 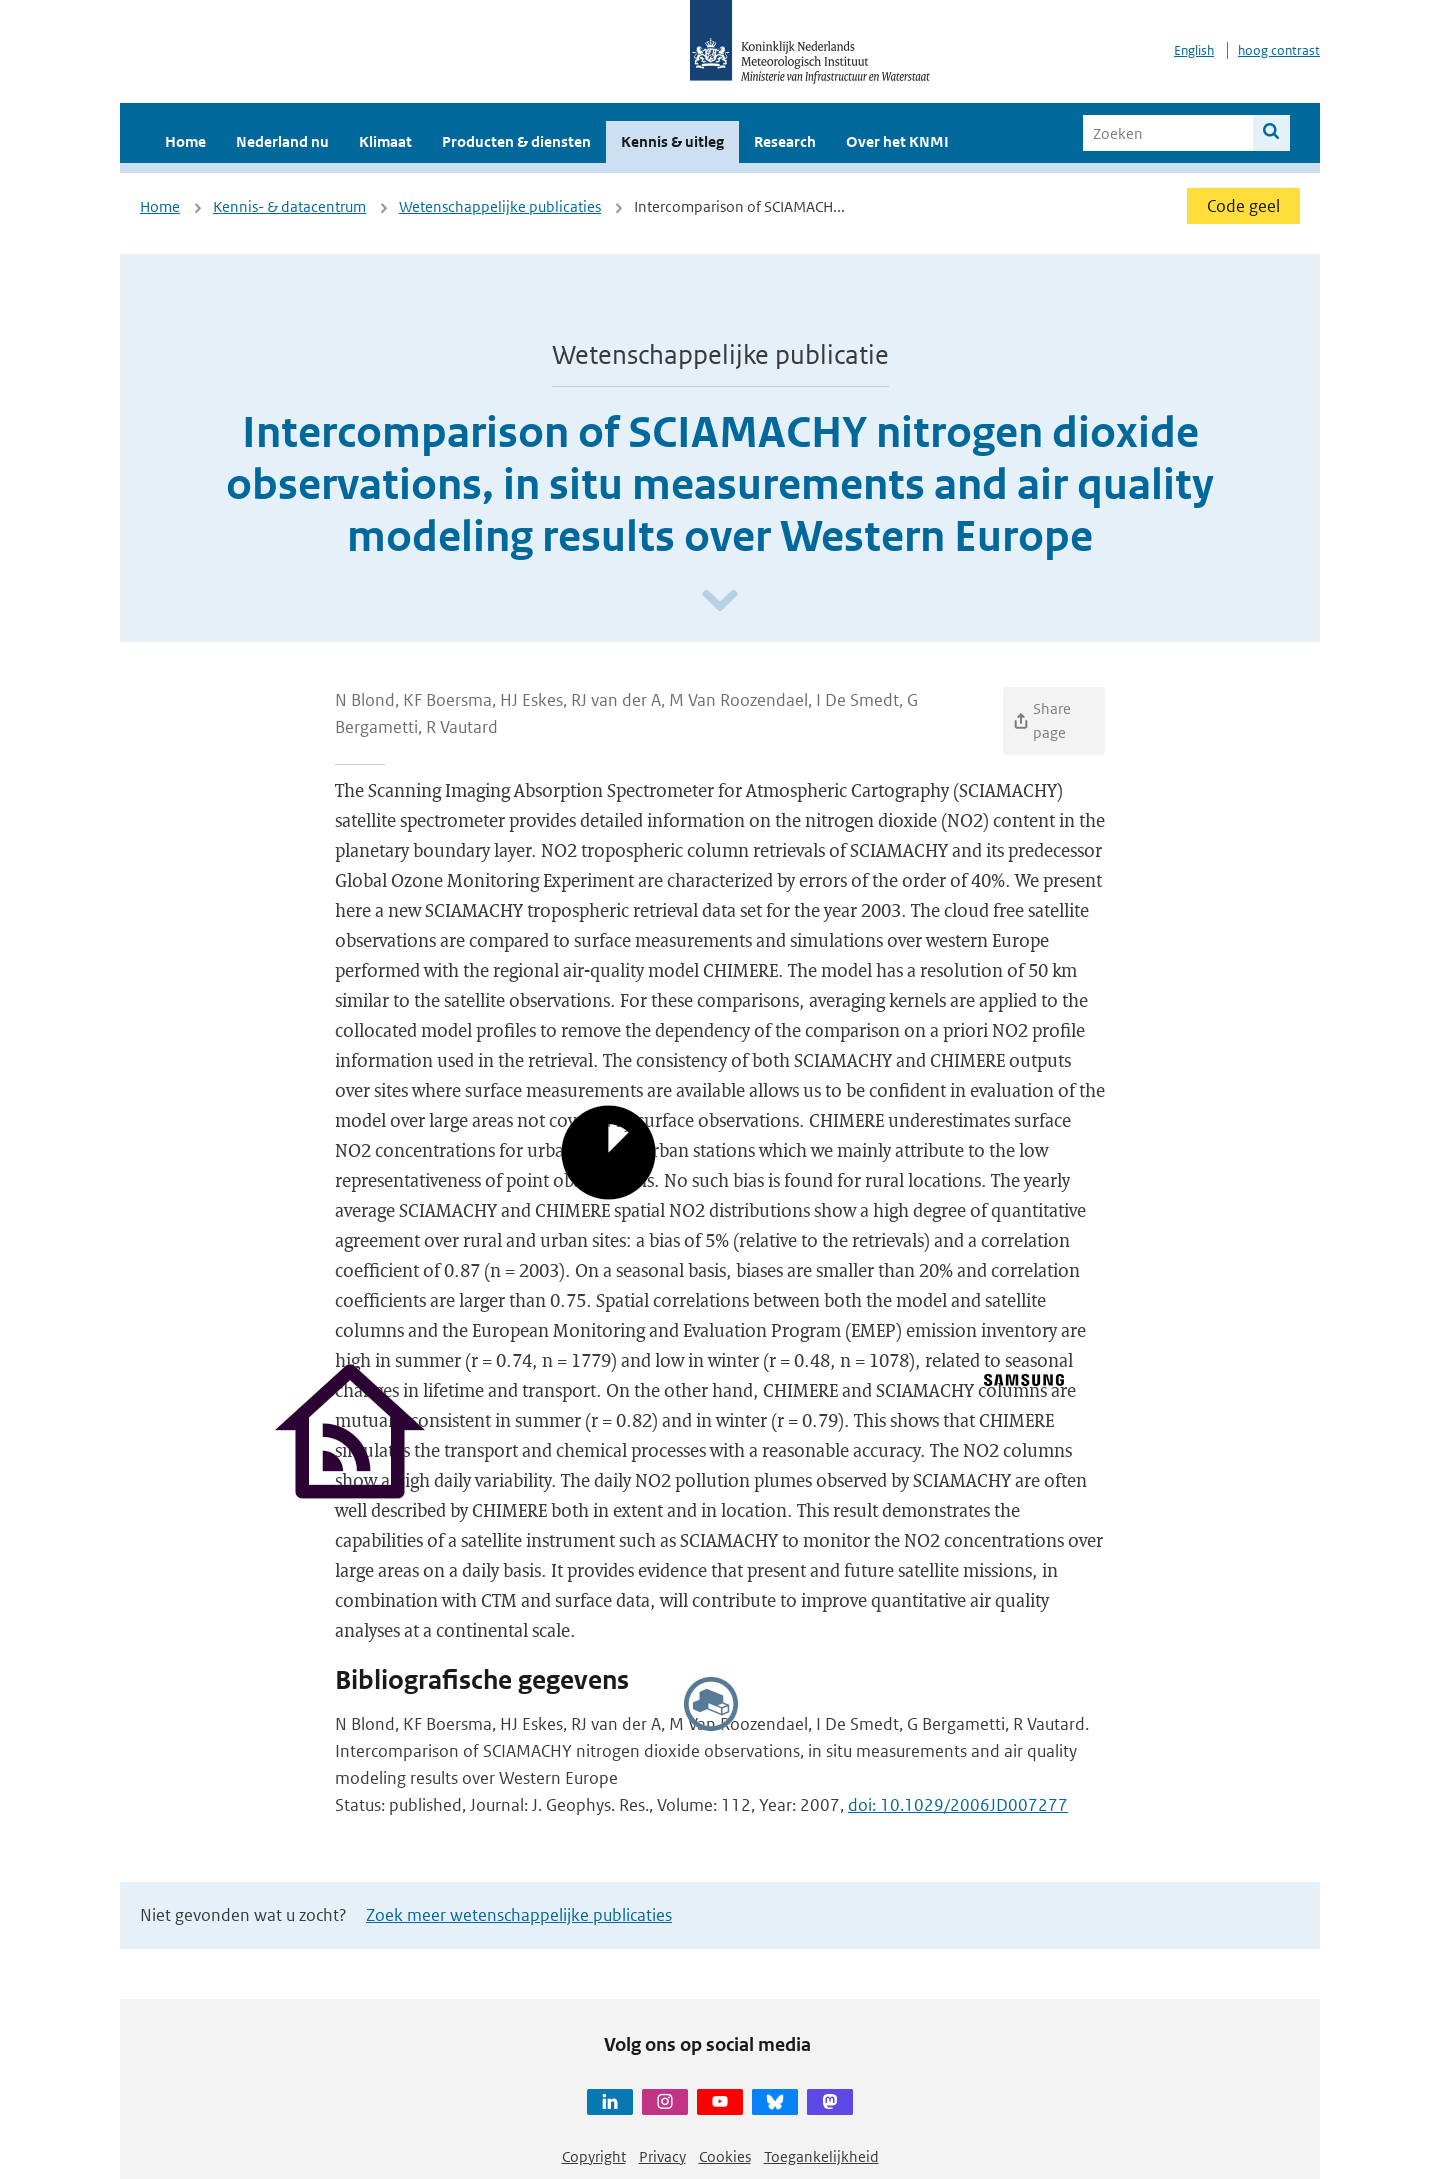 What do you see at coordinates (711, 1704) in the screenshot?
I see `indicates content is licensed for remixing` at bounding box center [711, 1704].